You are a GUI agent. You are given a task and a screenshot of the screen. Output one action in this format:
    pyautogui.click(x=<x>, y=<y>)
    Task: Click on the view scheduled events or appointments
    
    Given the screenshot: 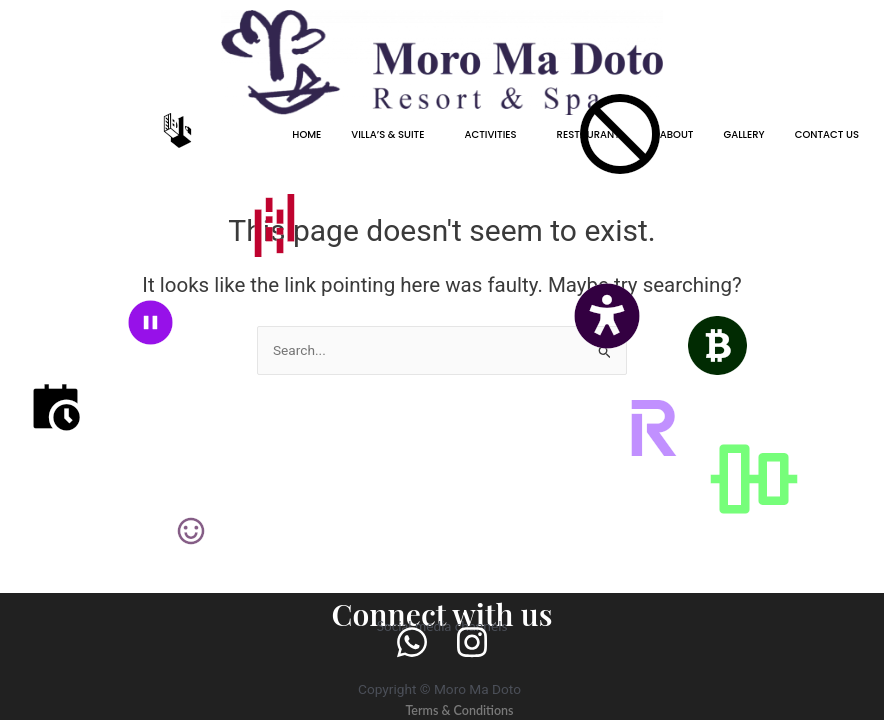 What is the action you would take?
    pyautogui.click(x=55, y=408)
    